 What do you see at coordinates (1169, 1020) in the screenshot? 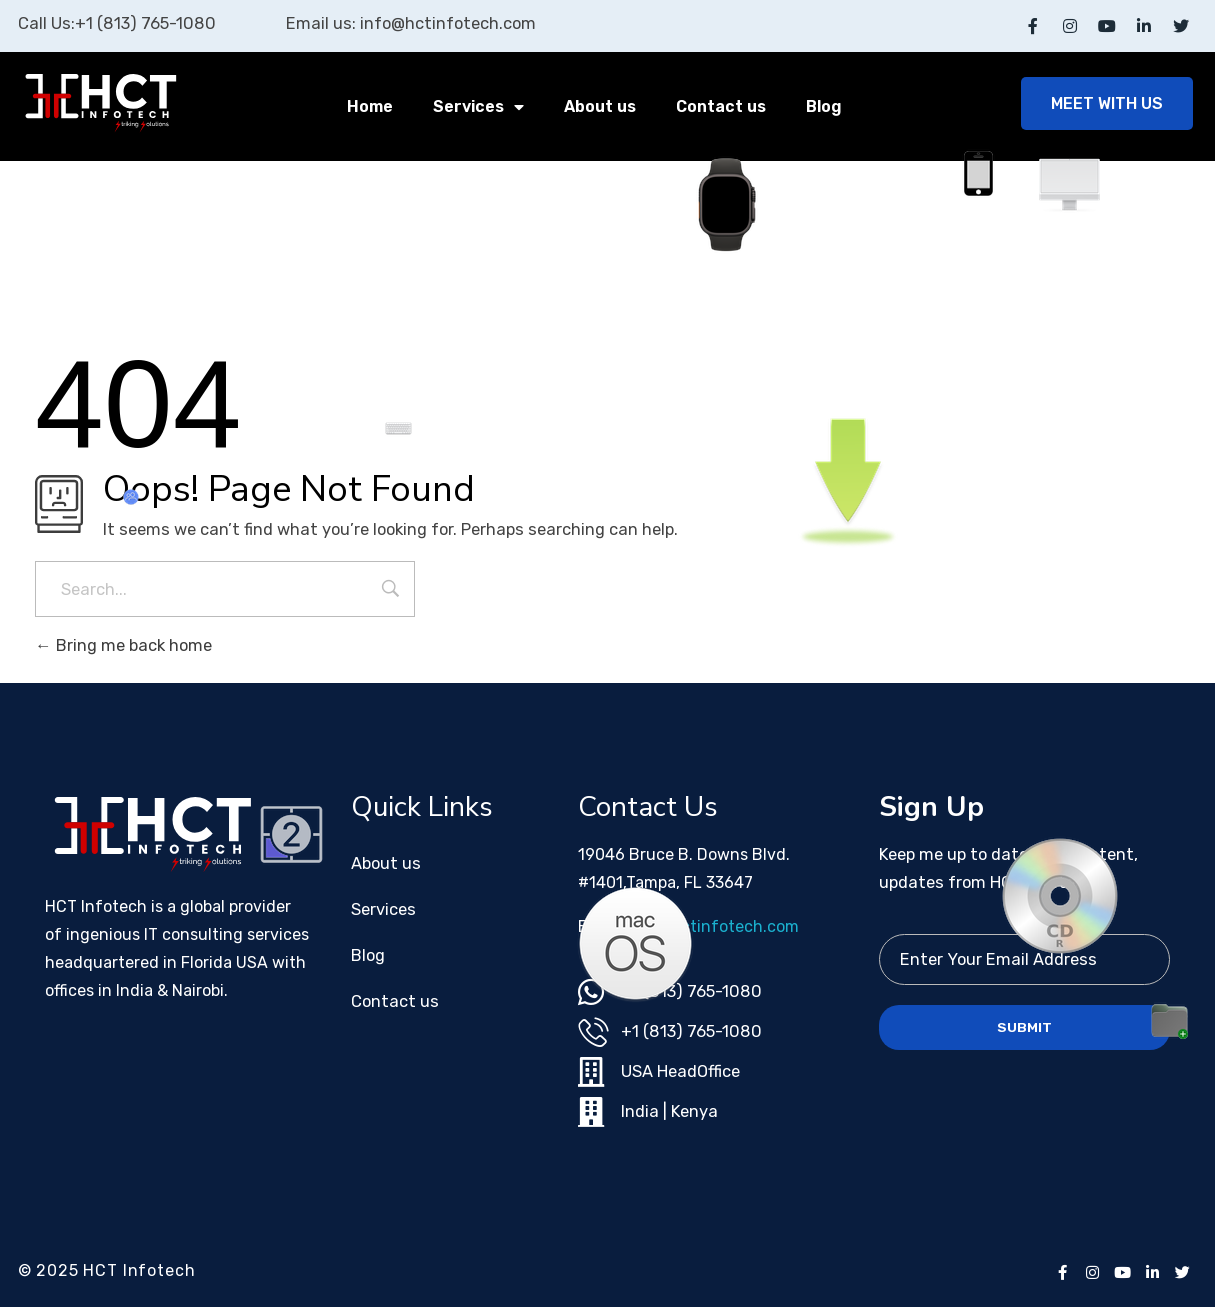
I see `create a new folder` at bounding box center [1169, 1020].